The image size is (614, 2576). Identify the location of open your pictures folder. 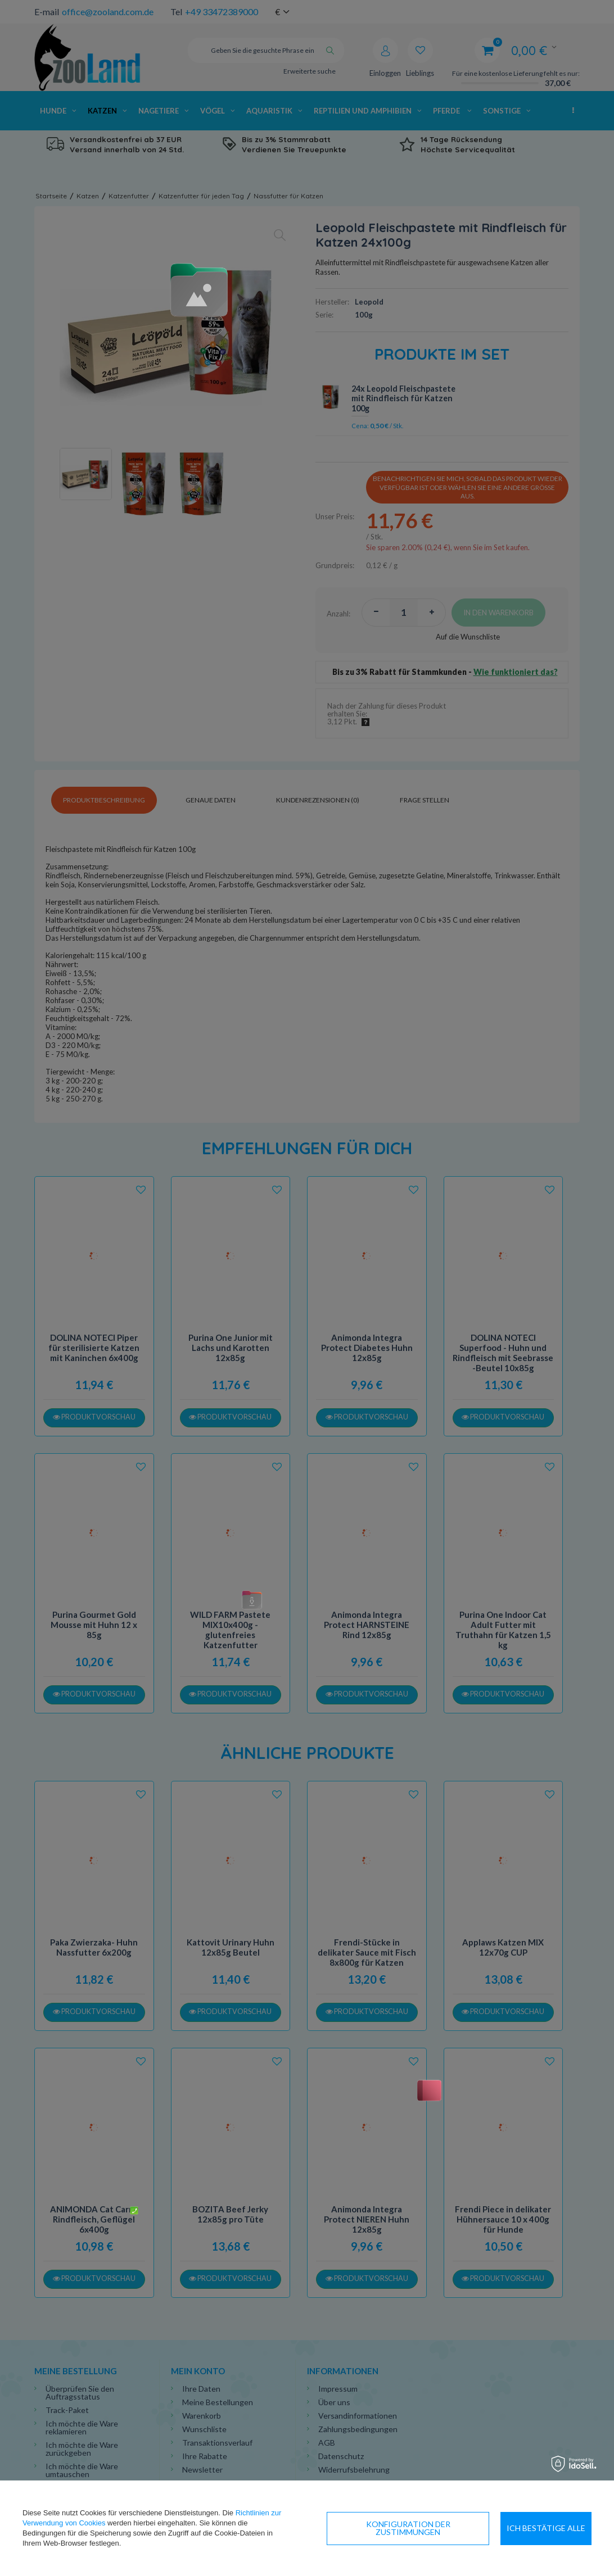
(199, 290).